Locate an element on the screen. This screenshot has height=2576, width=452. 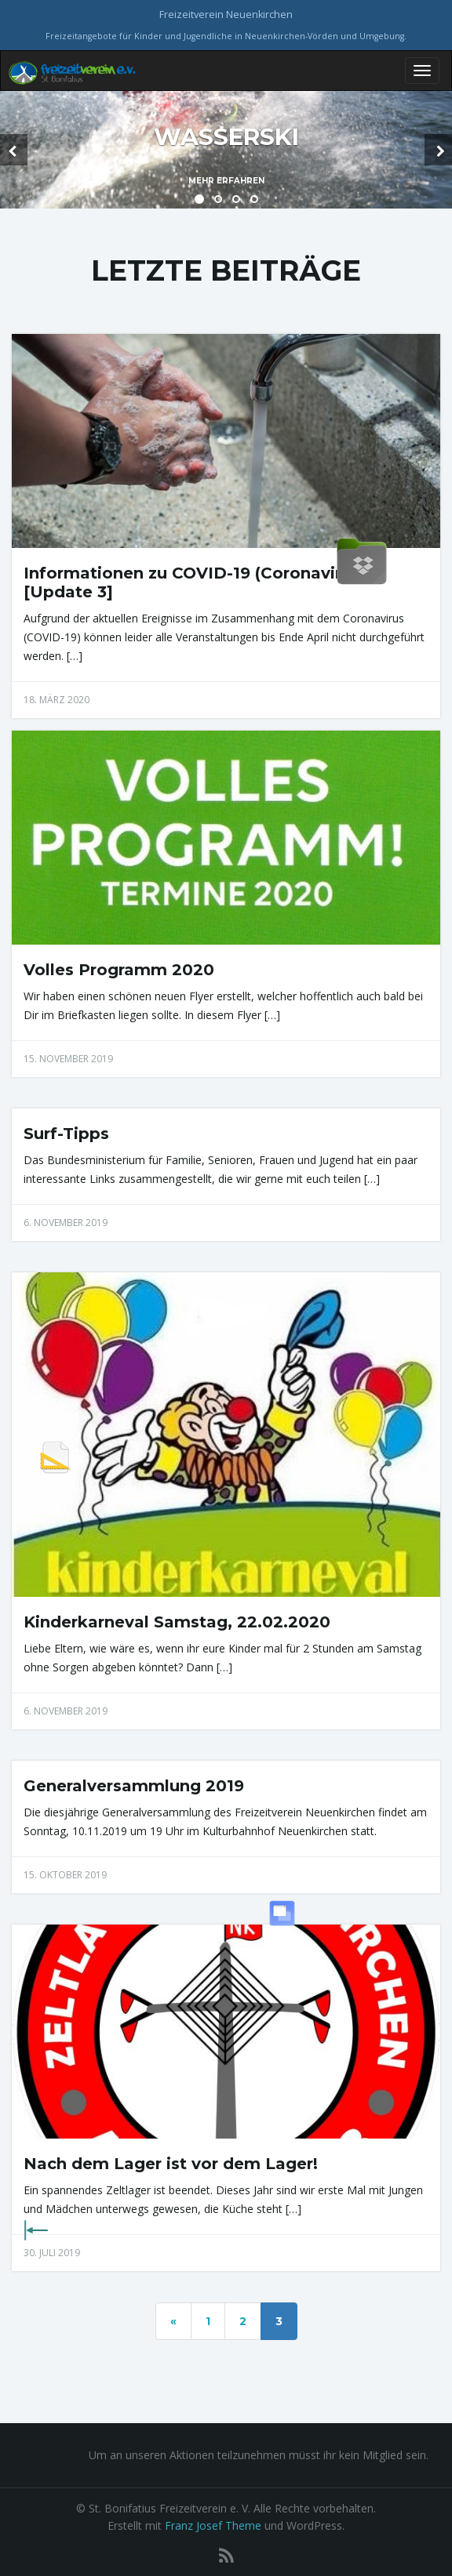
configure page layout settings is located at coordinates (56, 1457).